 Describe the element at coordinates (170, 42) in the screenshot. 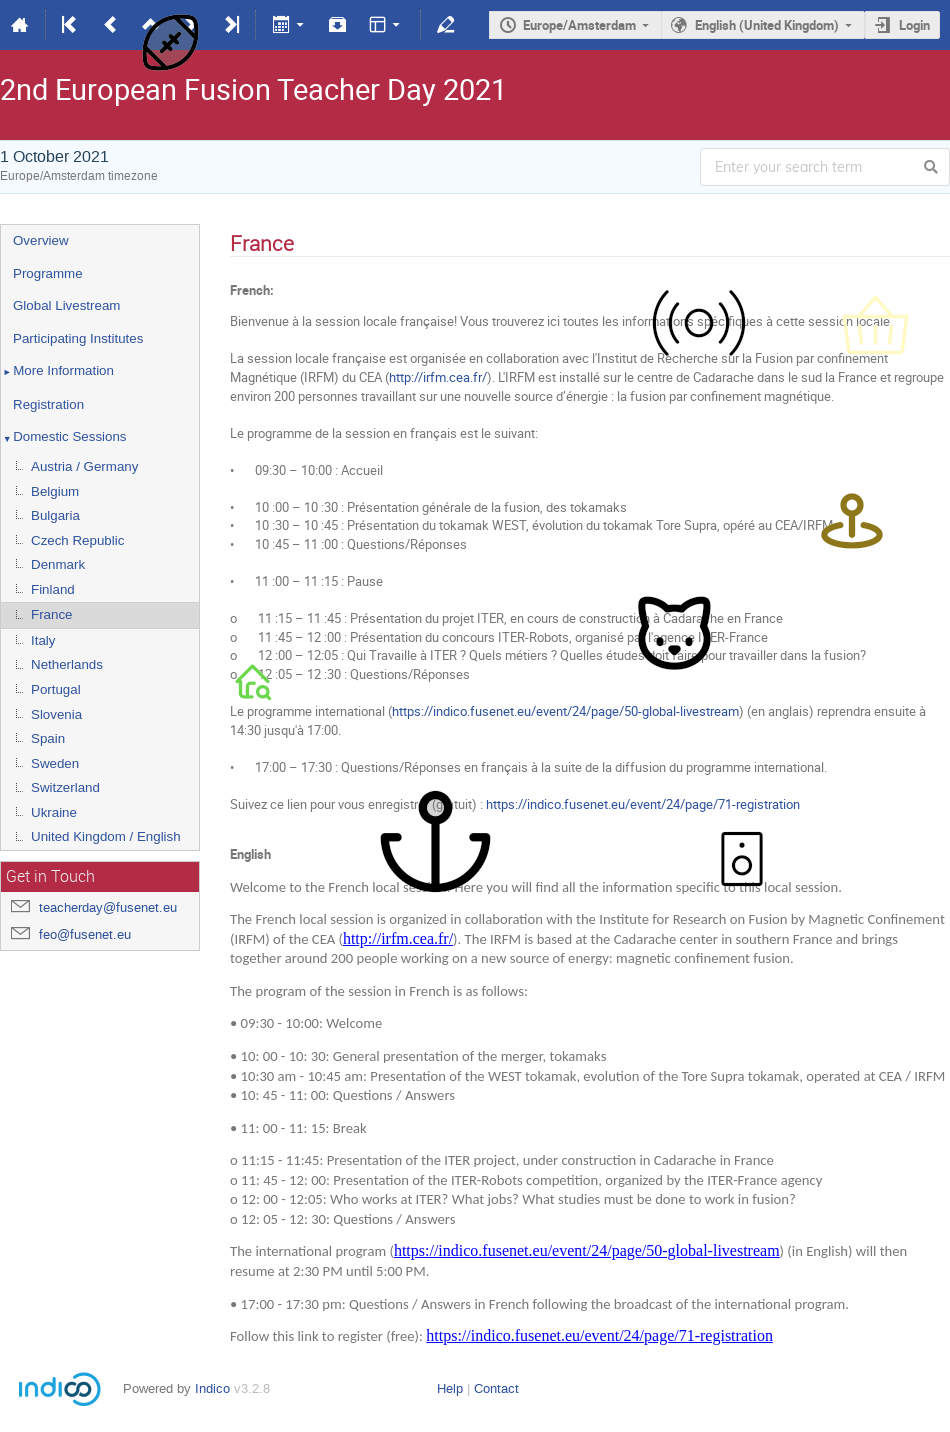

I see `view football scores or updates` at that location.